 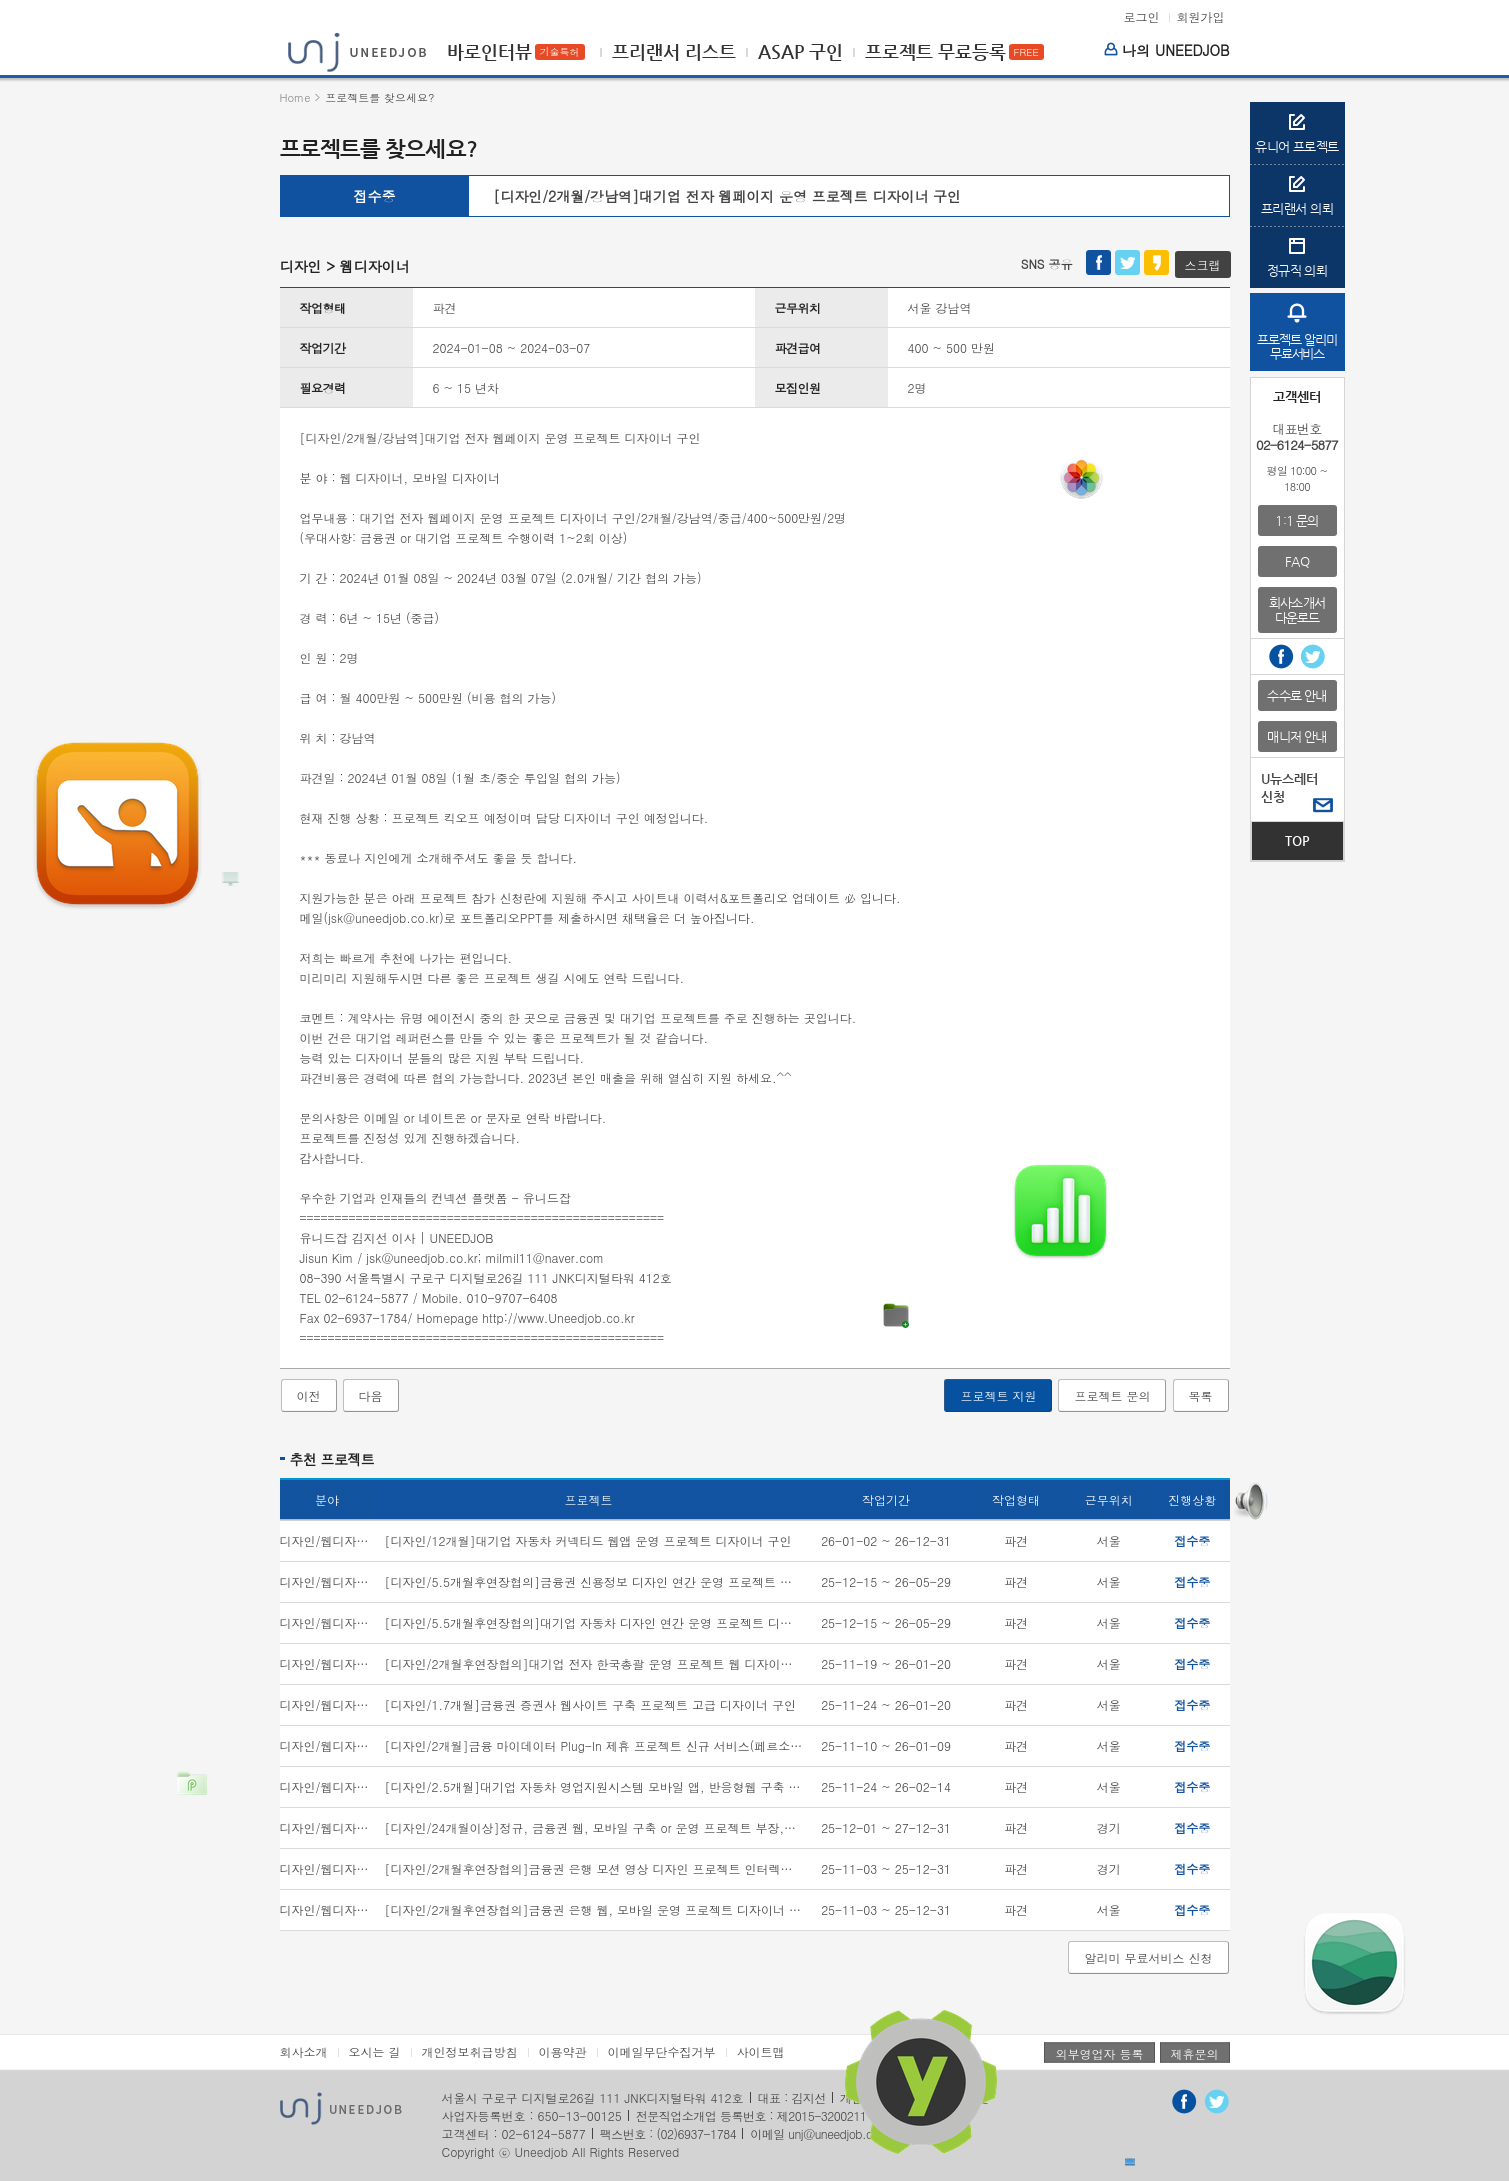 What do you see at coordinates (192, 1784) in the screenshot?
I see `open android pie system files folder` at bounding box center [192, 1784].